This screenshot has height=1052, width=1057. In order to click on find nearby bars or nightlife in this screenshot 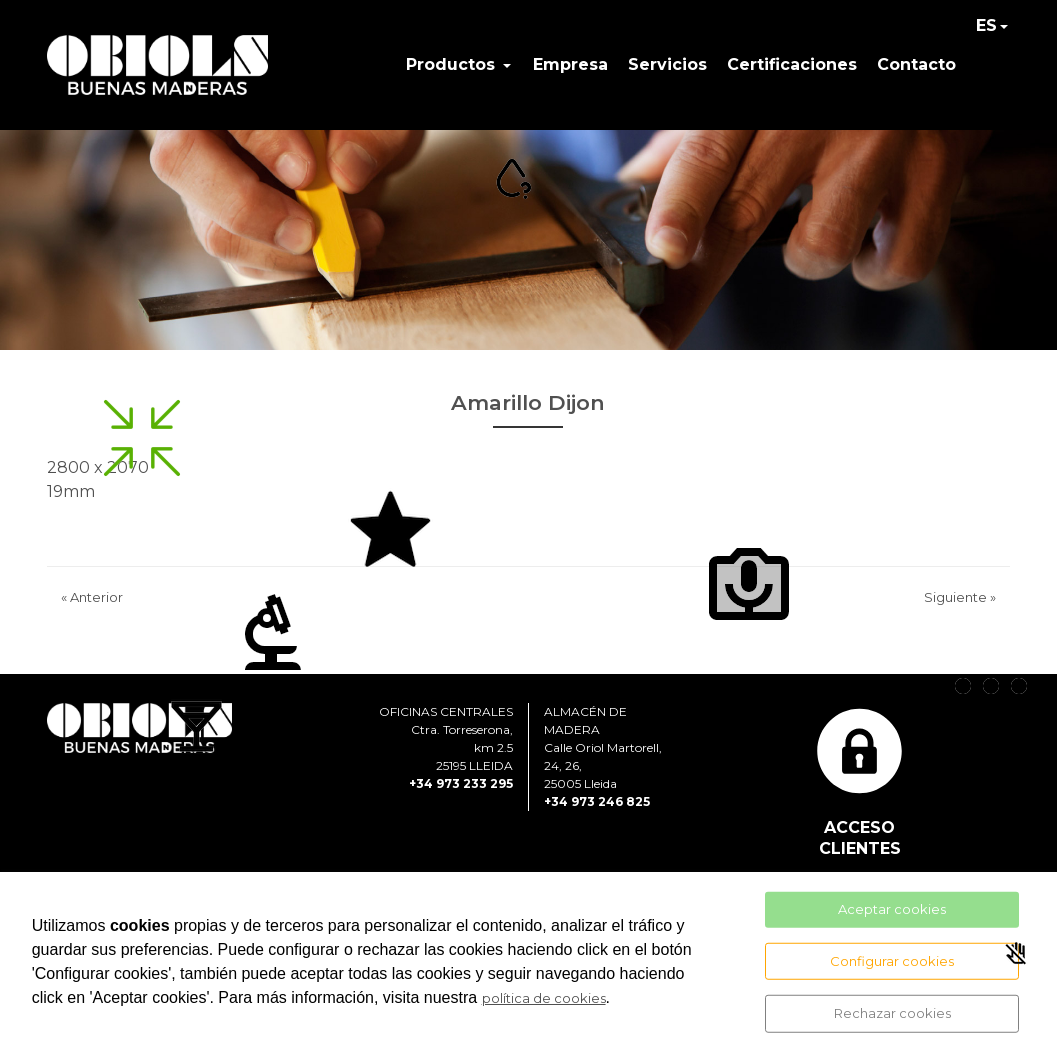, I will do `click(196, 726)`.